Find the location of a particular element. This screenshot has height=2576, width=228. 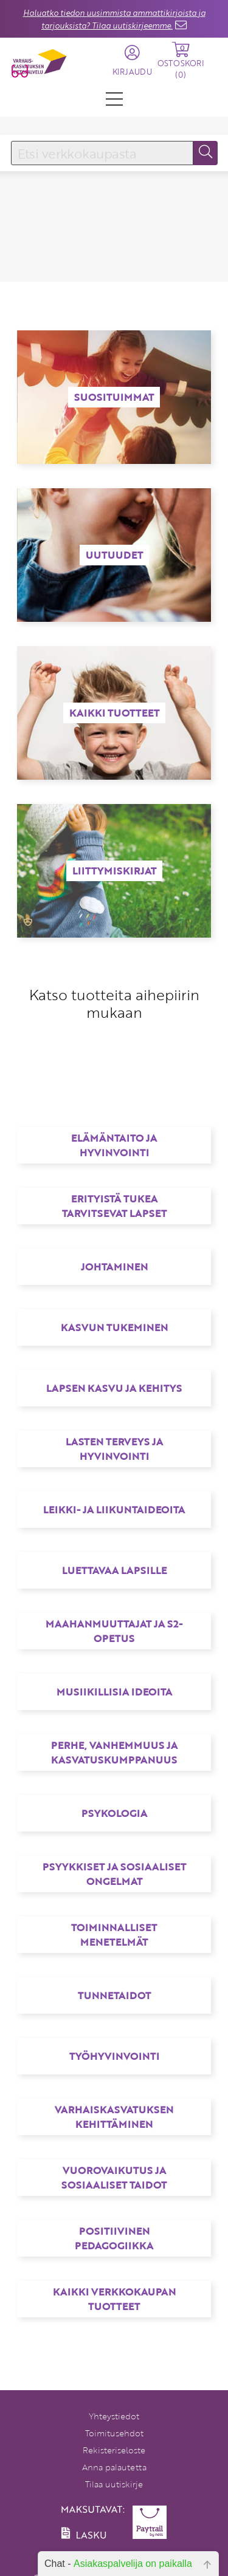

toggle reading mode or reader view is located at coordinates (19, 71).